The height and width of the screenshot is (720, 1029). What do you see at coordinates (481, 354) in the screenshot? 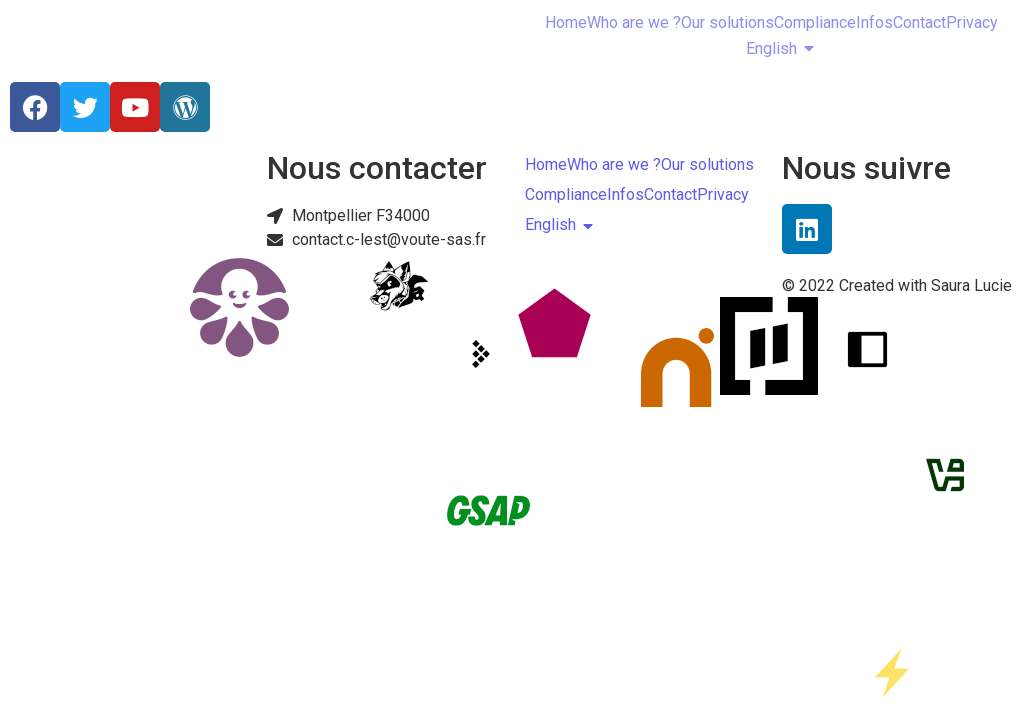
I see `open TestRail test management platform` at bounding box center [481, 354].